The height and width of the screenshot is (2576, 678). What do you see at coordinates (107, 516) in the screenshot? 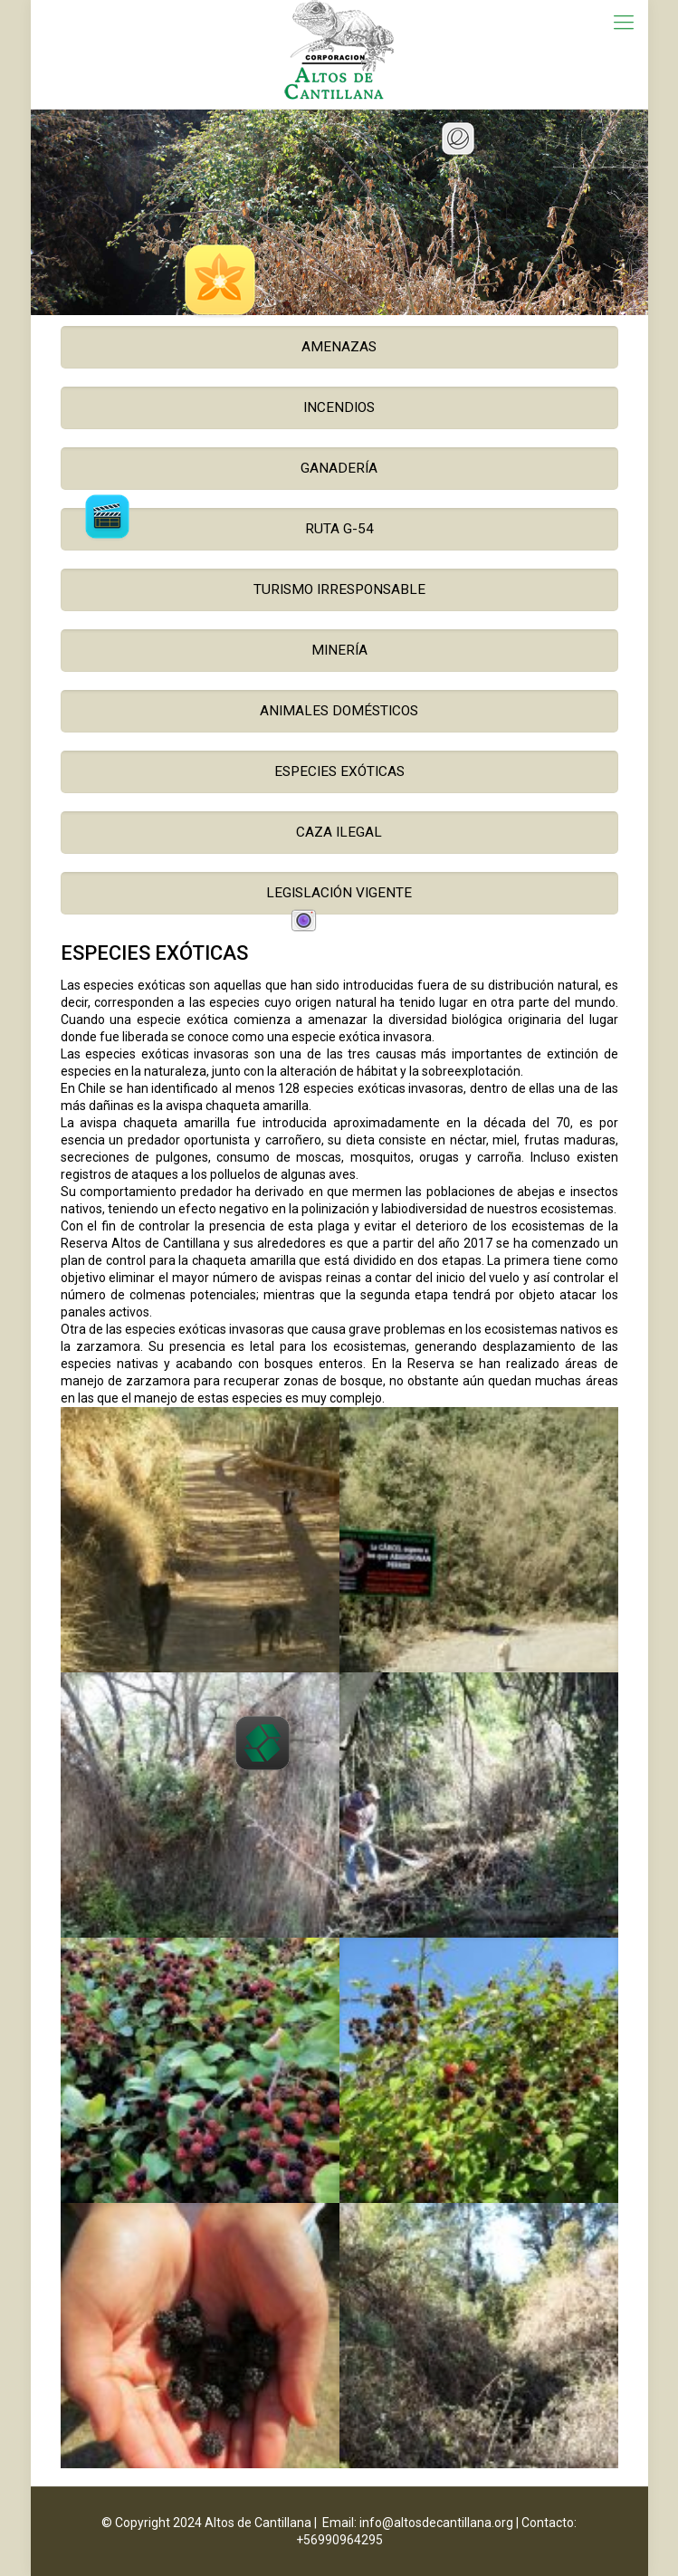
I see `open losslesscut video editing app` at bounding box center [107, 516].